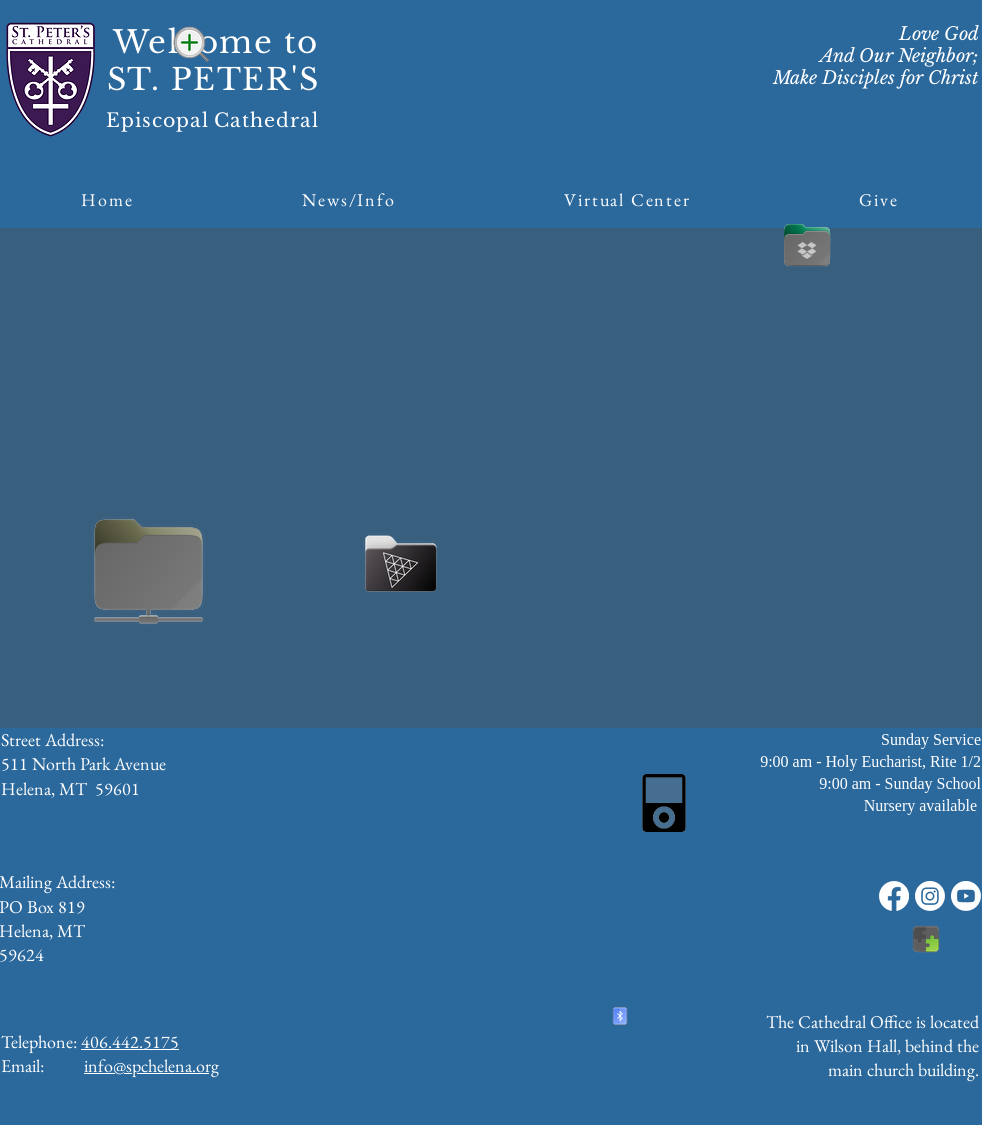  I want to click on open extension manager app, so click(926, 939).